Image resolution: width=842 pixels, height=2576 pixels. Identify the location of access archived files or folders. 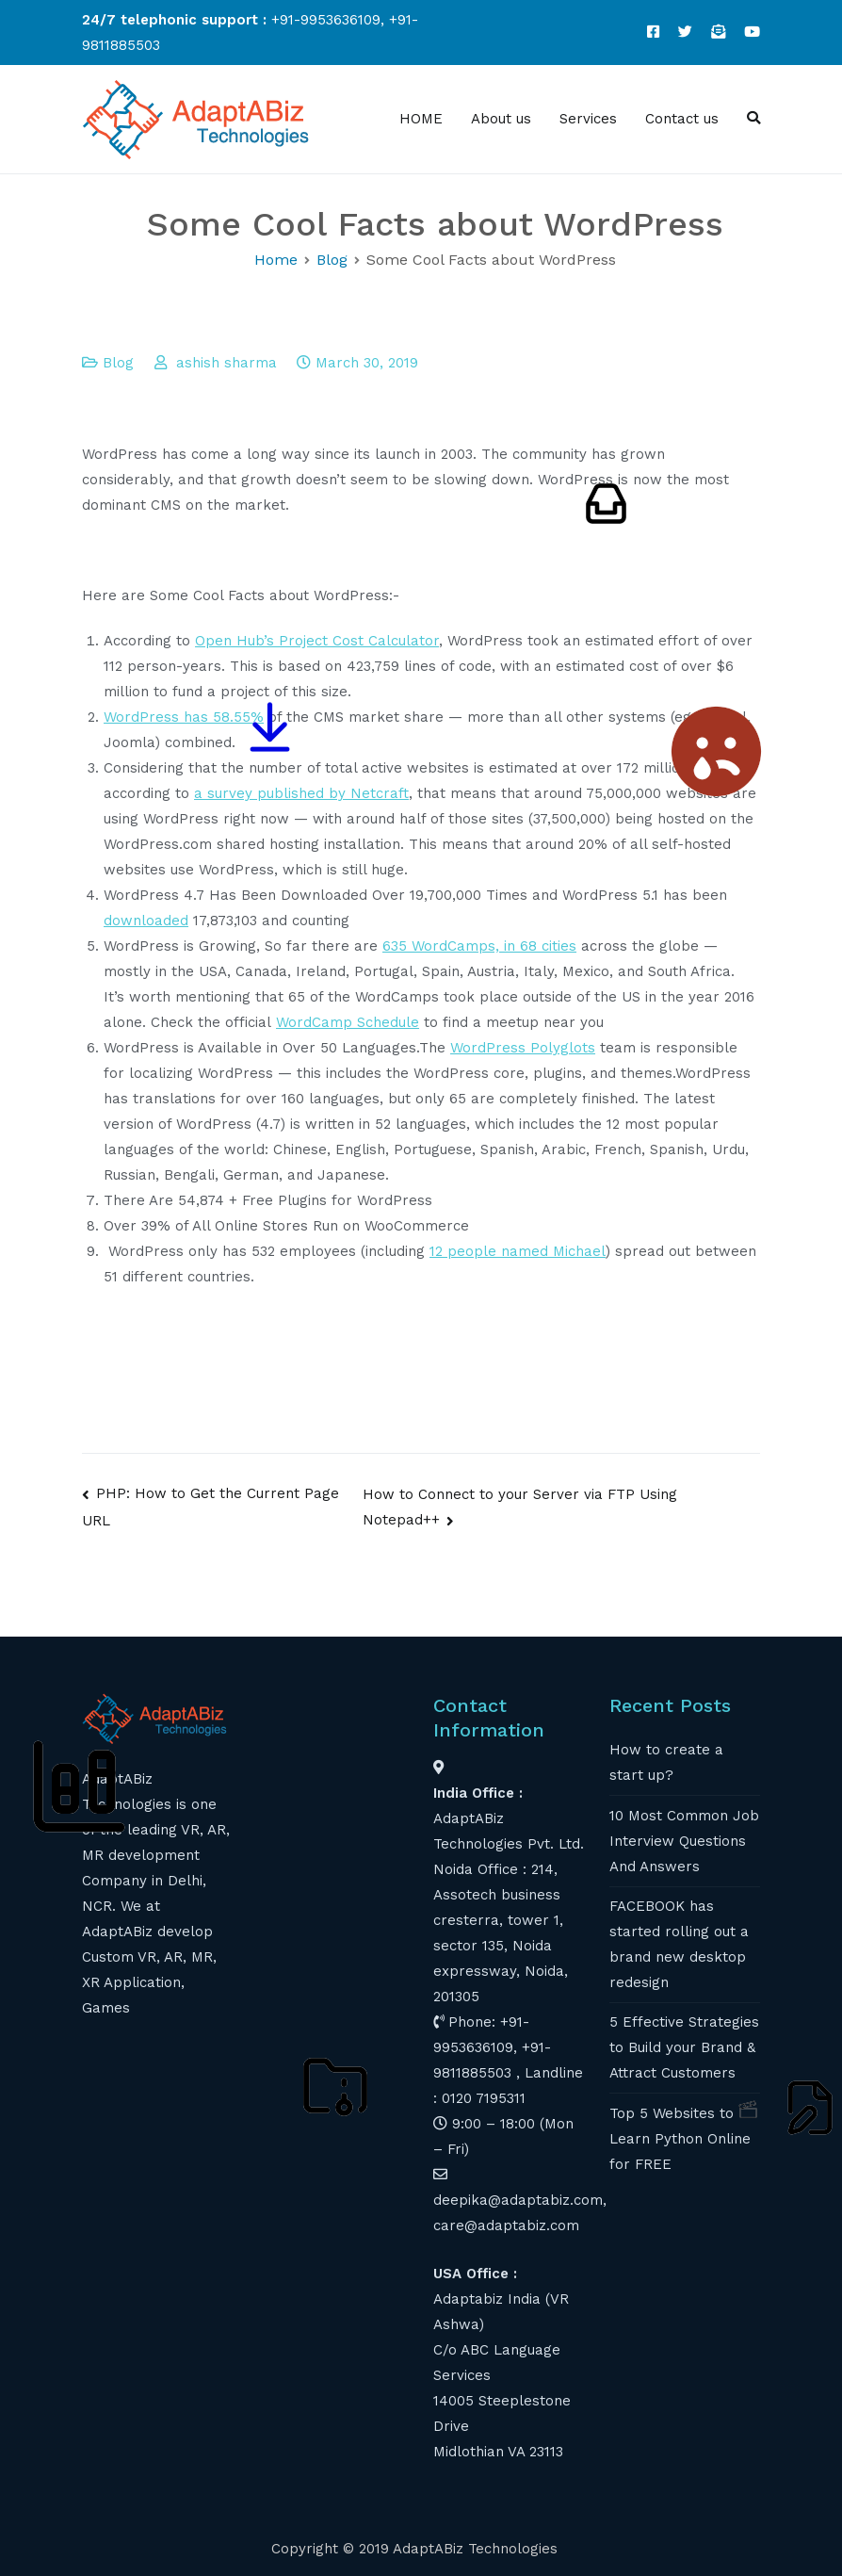
(335, 2087).